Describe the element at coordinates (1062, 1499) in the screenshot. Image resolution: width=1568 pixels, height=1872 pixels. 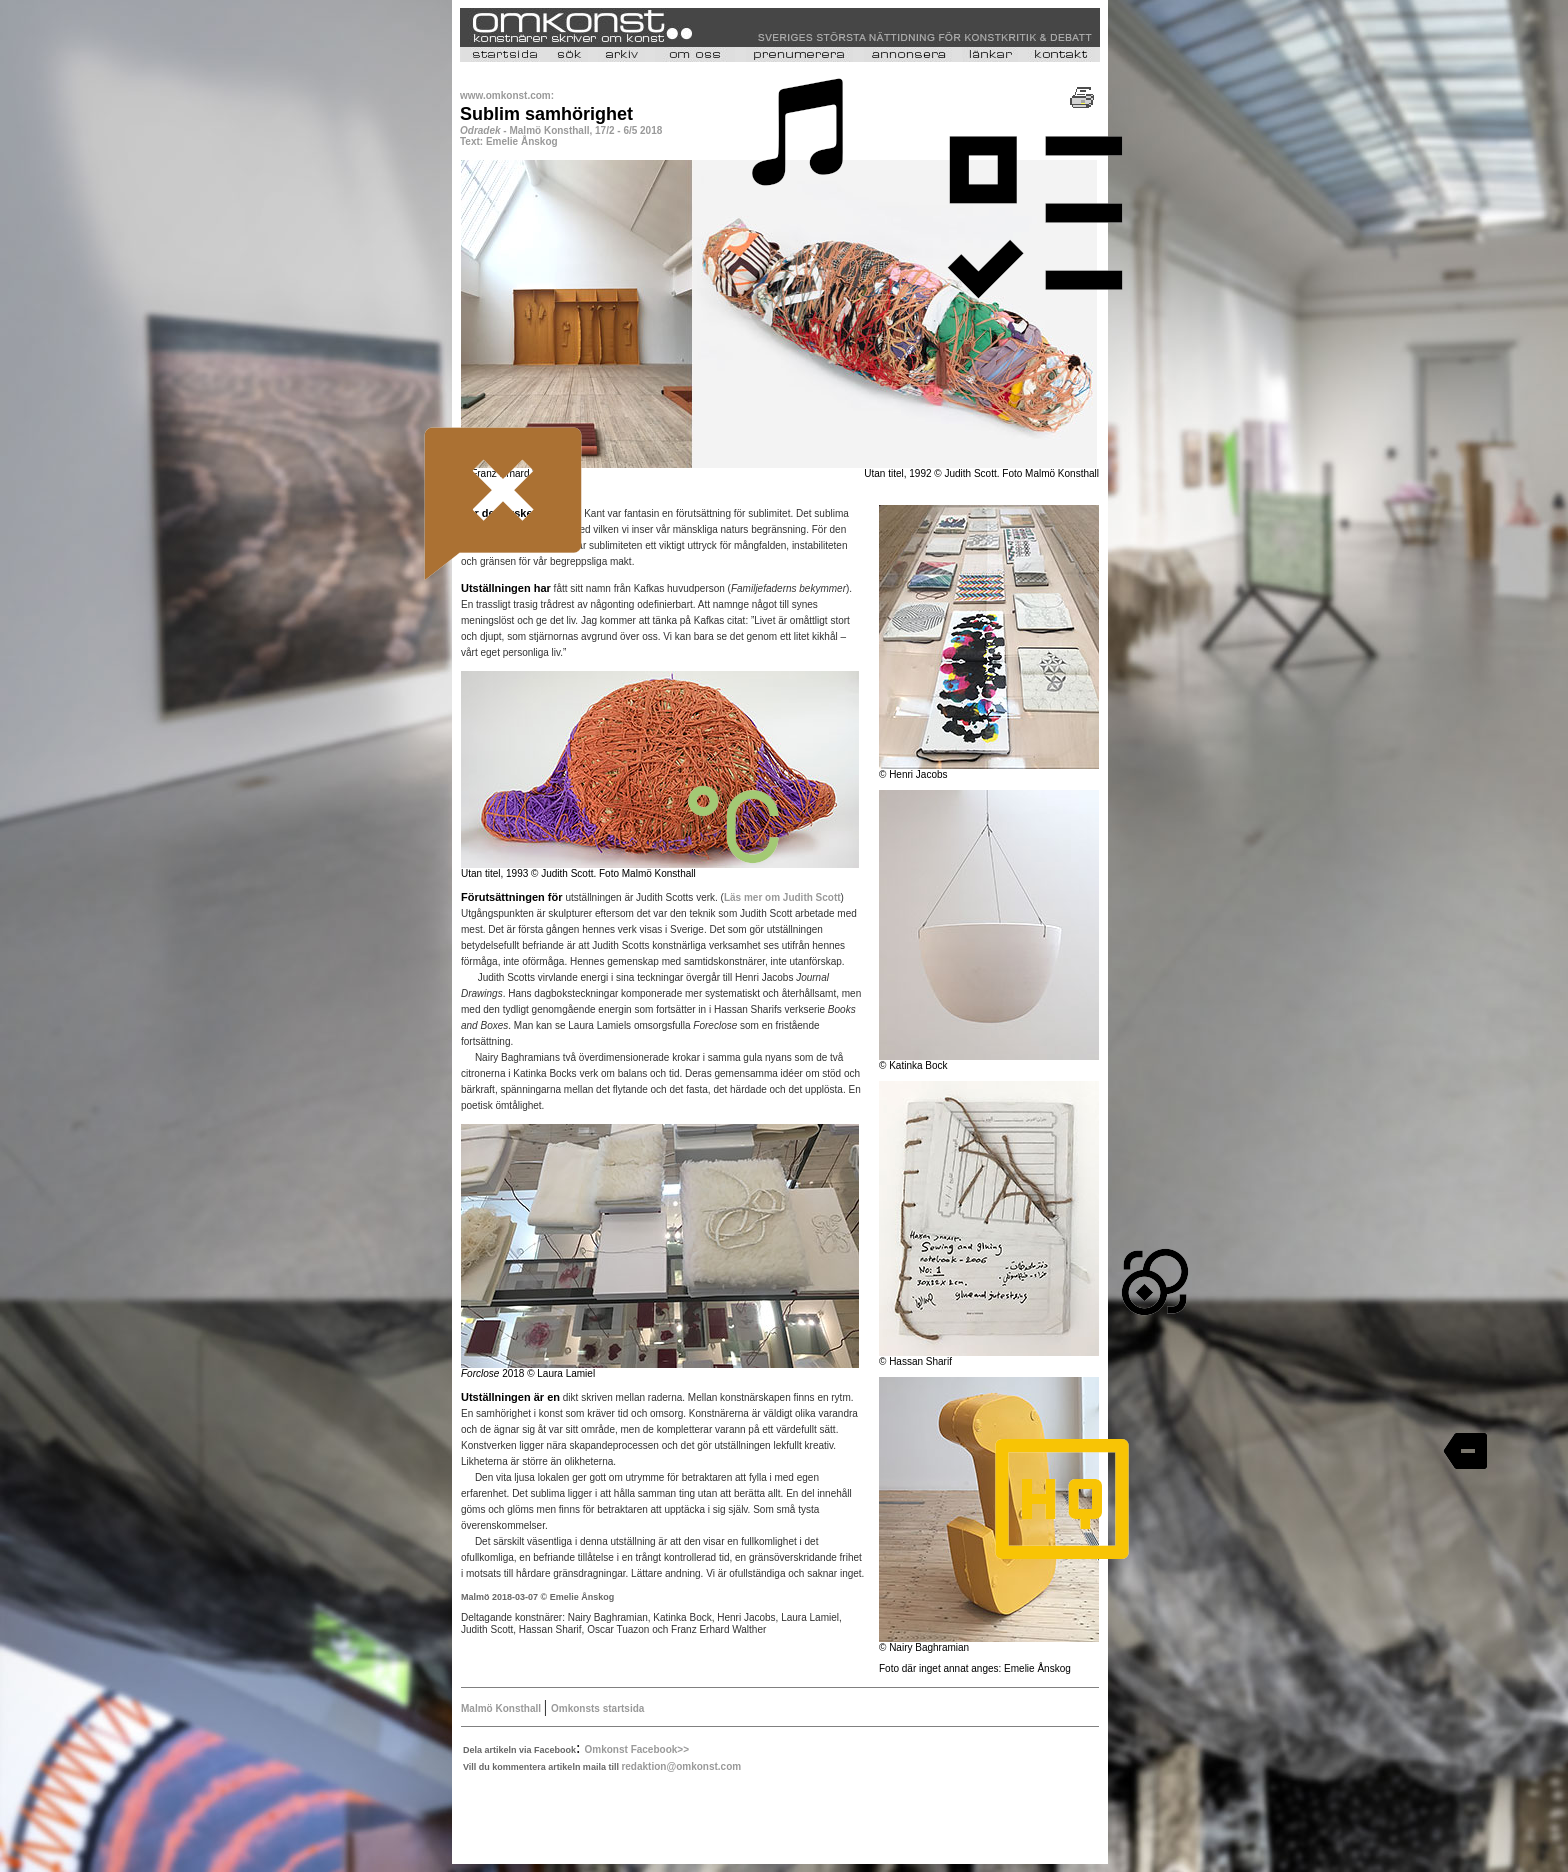
I see `indicates high quality media or streaming option` at that location.